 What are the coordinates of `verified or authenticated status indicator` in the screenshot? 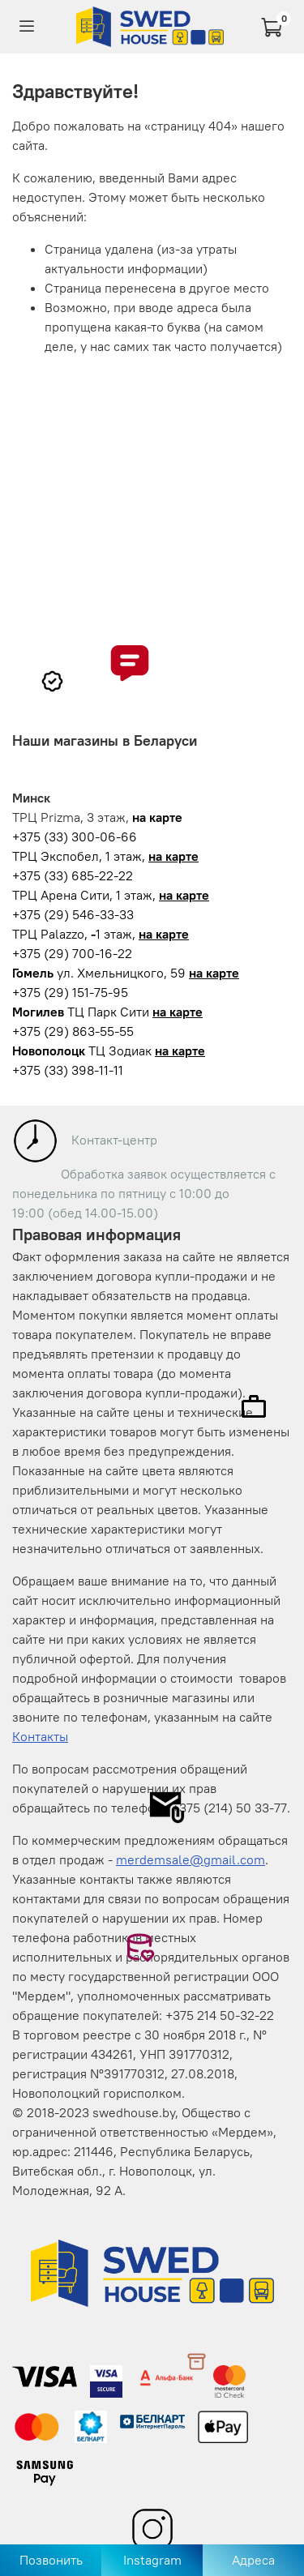 It's located at (52, 681).